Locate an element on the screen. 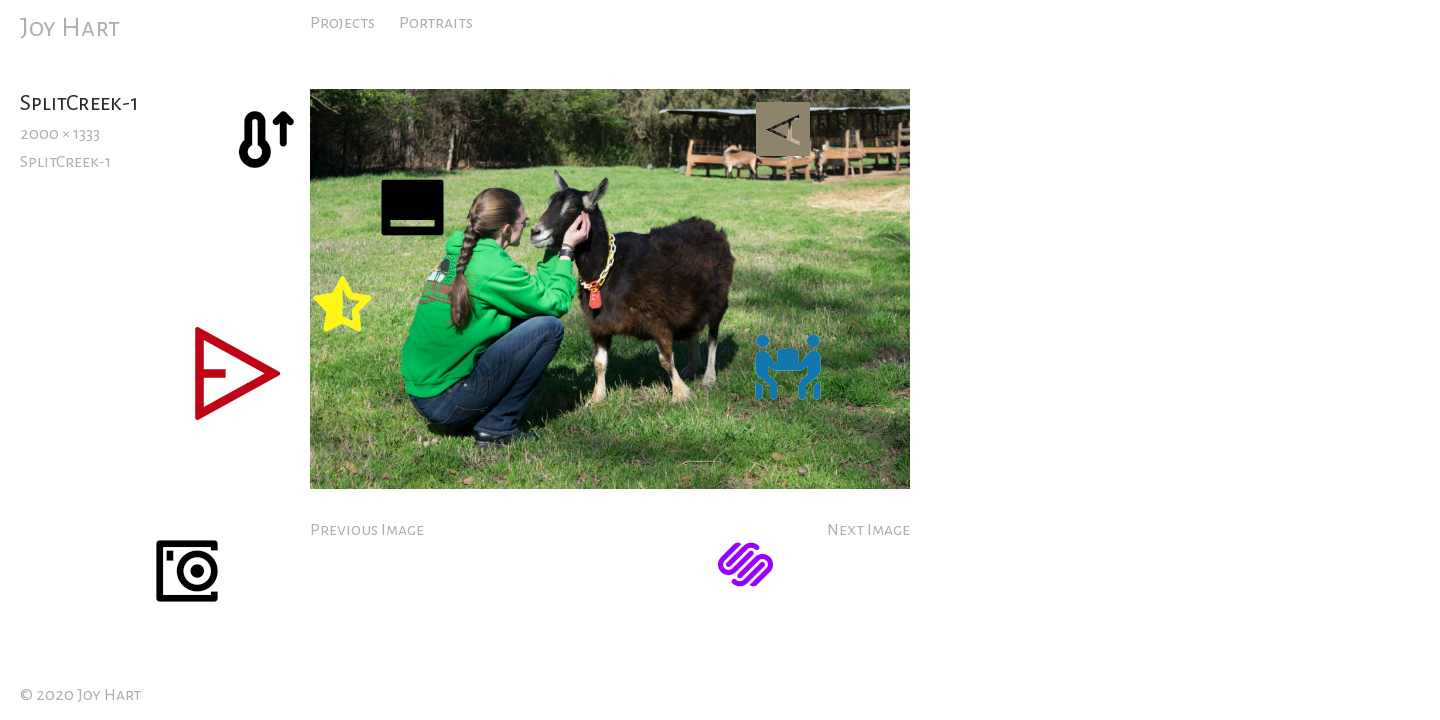 This screenshot has width=1440, height=720. send a message is located at coordinates (234, 373).